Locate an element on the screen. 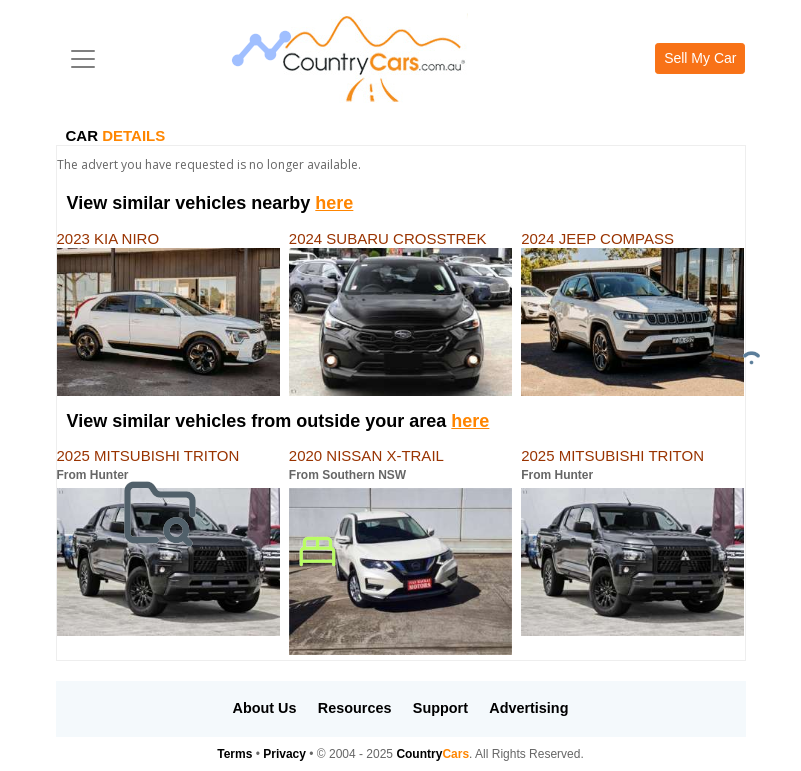 This screenshot has height=771, width=801. view hotel or accommodation options is located at coordinates (317, 551).